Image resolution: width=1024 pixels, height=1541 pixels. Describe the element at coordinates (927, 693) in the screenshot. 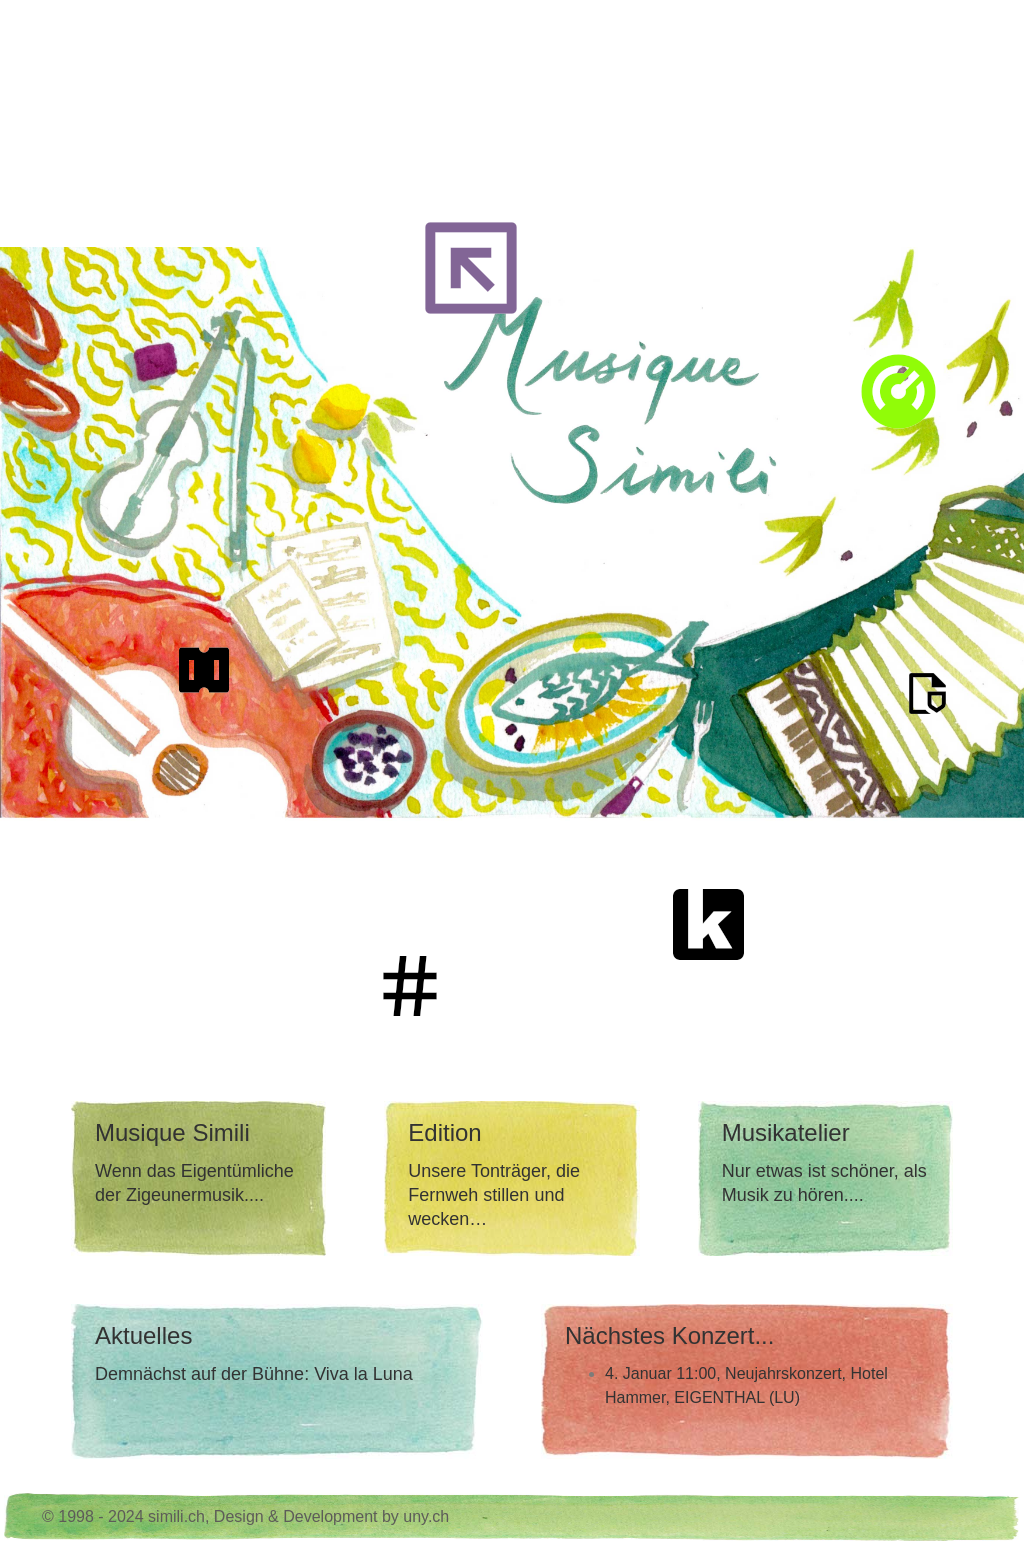

I see `view protected or secured document` at that location.